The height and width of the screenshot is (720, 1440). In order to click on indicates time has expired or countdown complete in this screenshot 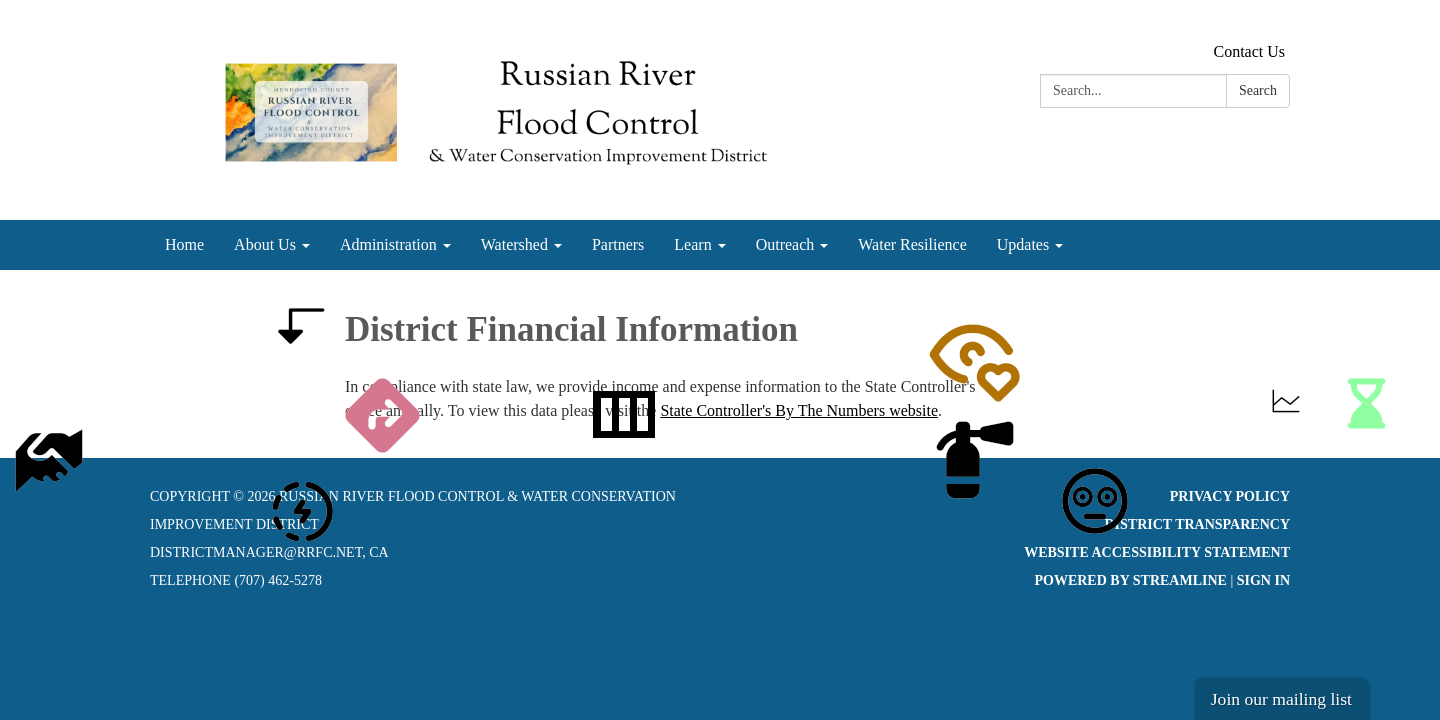, I will do `click(1366, 403)`.